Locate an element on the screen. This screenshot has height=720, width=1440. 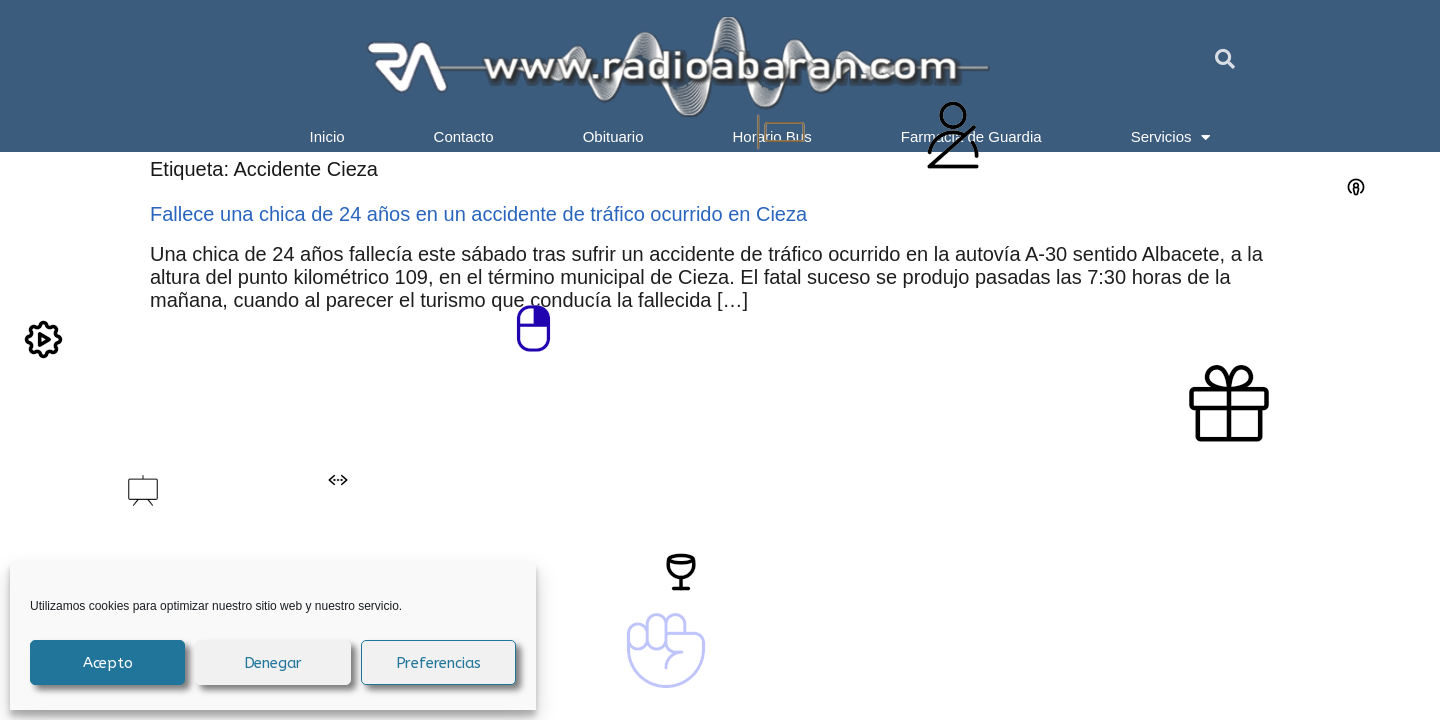
right-click action indicator is located at coordinates (533, 328).